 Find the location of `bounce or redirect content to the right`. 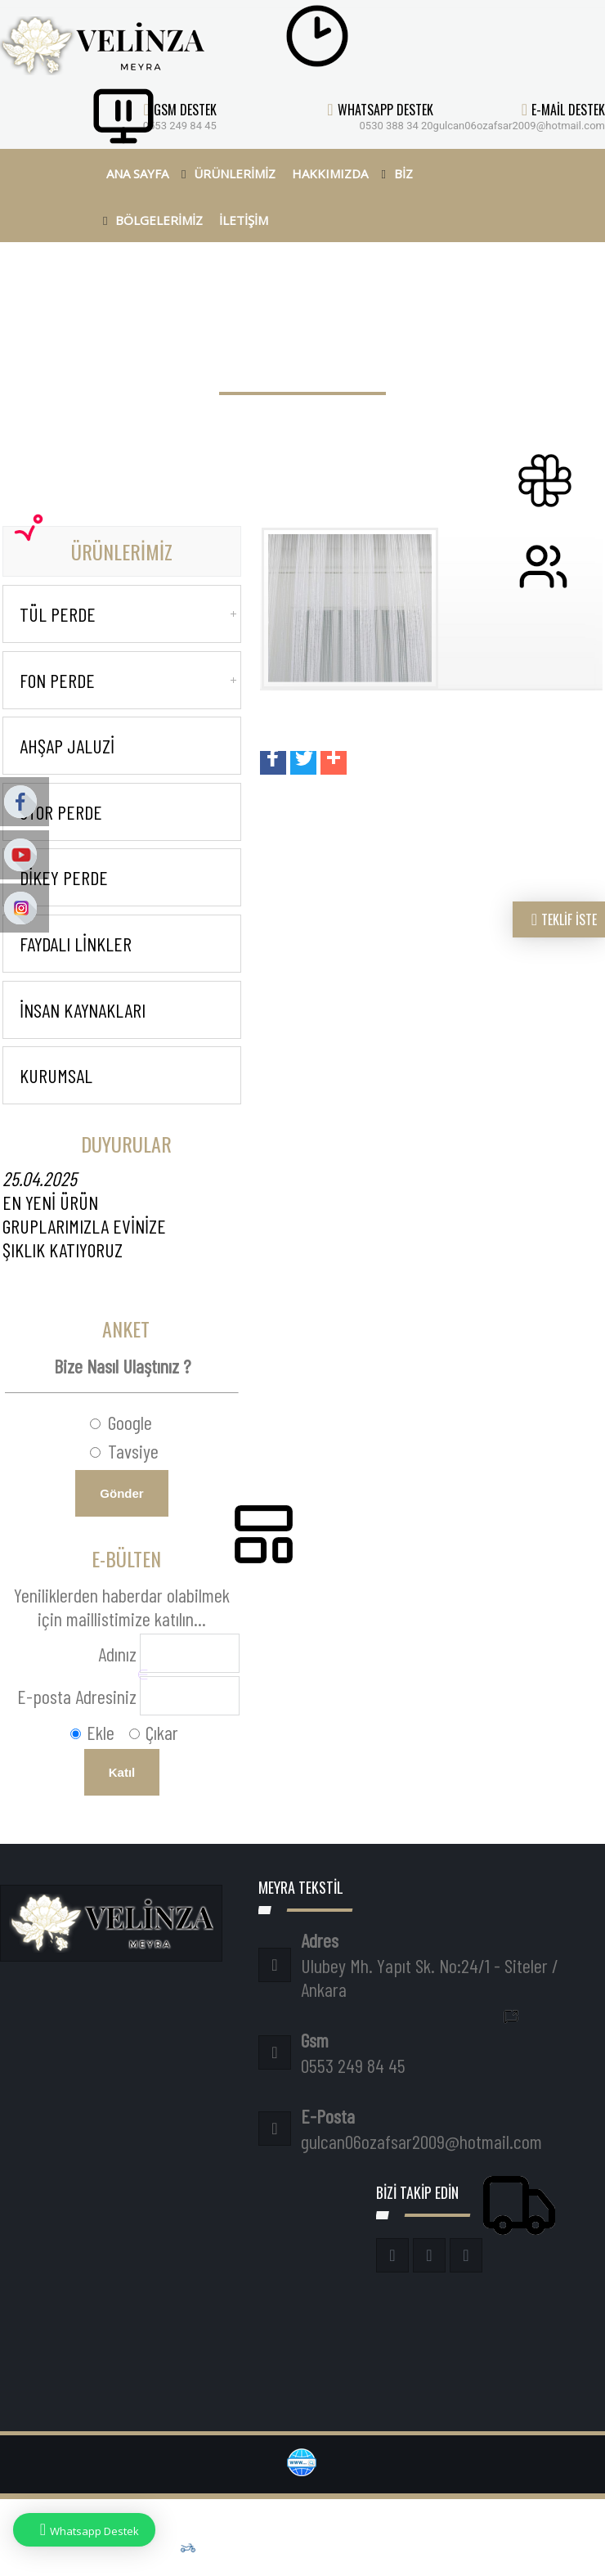

bounce or redirect content to the right is located at coordinates (29, 527).